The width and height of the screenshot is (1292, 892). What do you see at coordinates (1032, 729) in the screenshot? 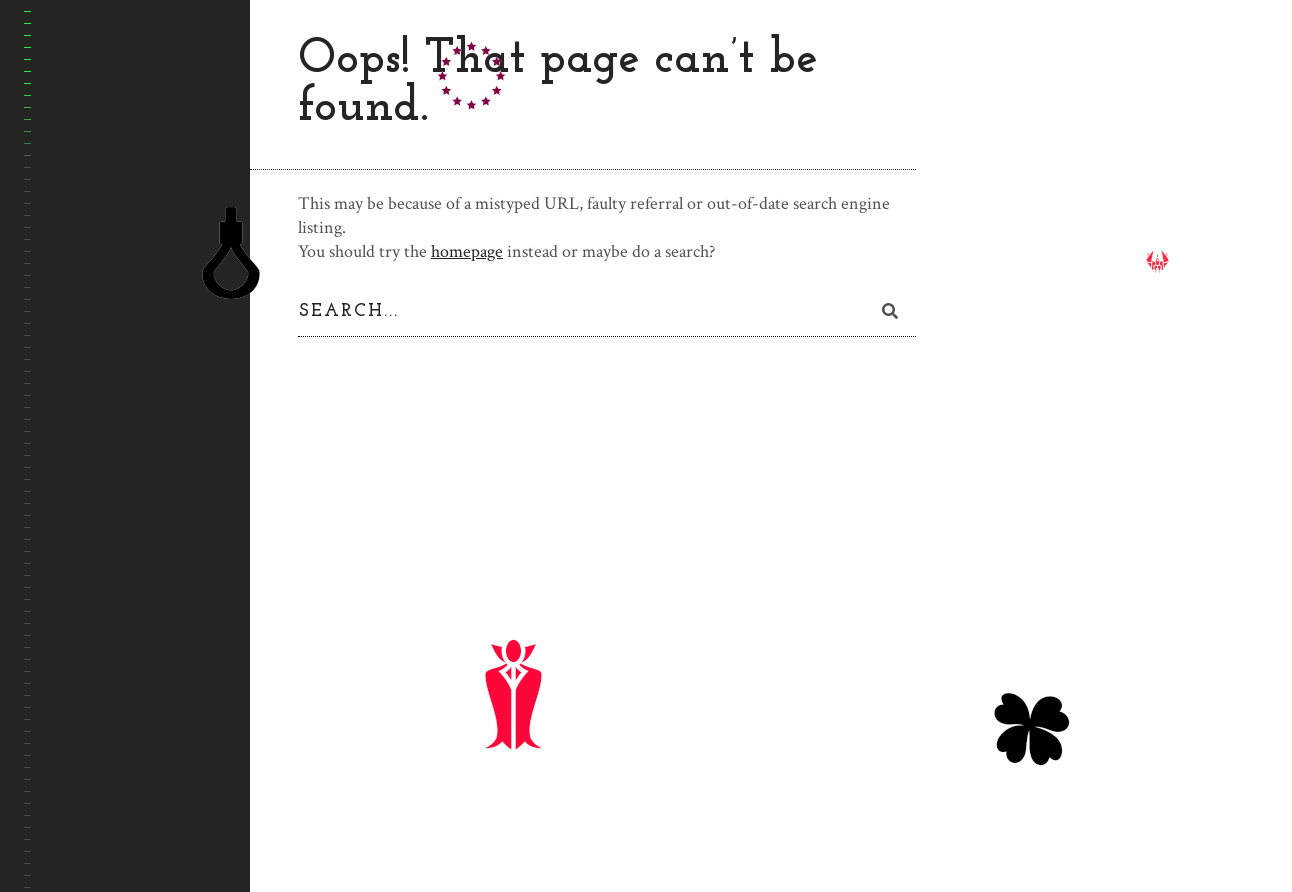
I see `indicates luck or bonus reward in a game` at bounding box center [1032, 729].